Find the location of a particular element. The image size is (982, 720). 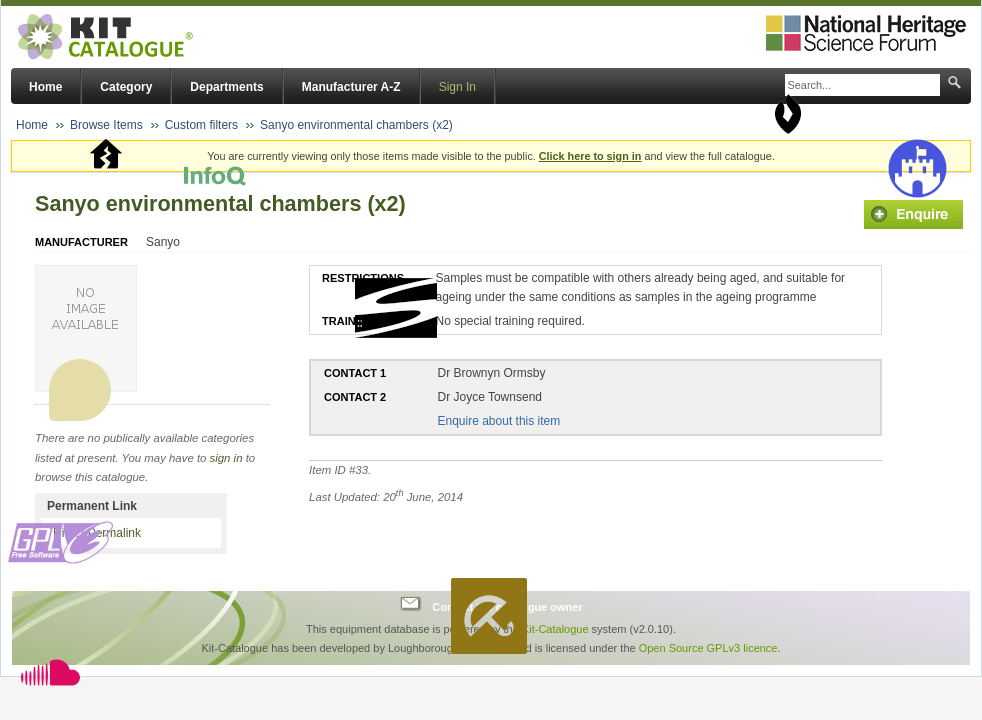

open avira antivirus software is located at coordinates (489, 616).